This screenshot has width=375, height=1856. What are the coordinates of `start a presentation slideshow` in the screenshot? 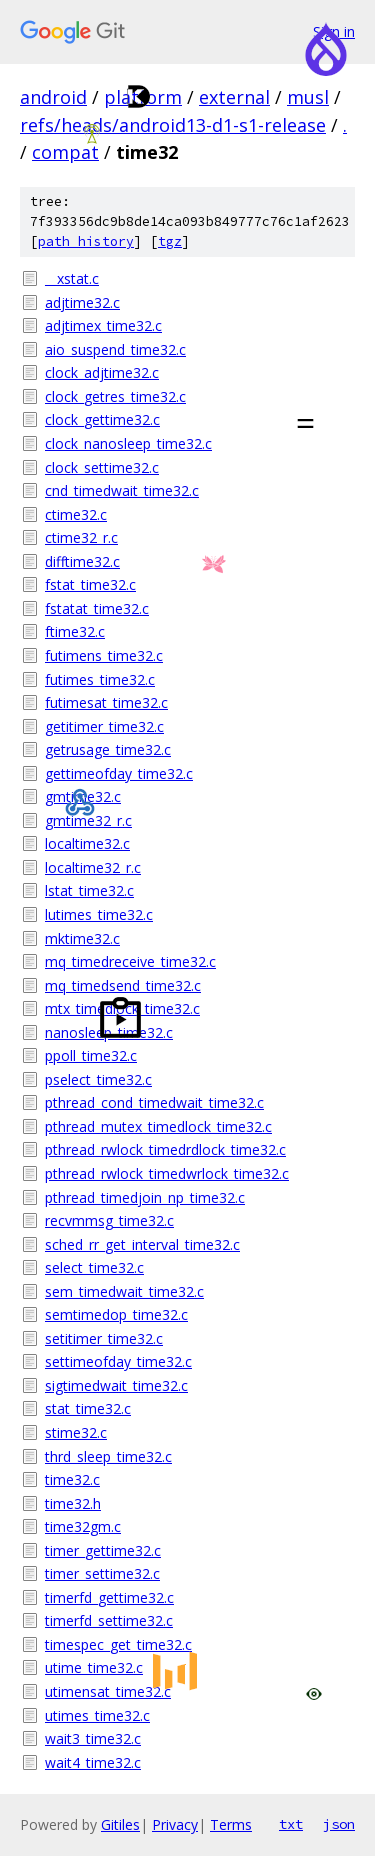 It's located at (120, 1019).